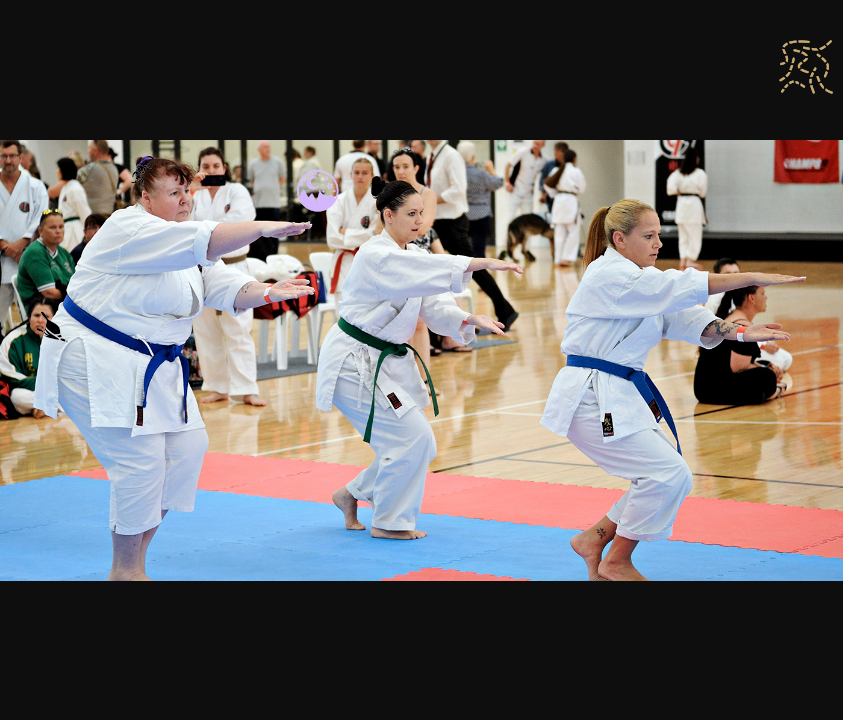 The width and height of the screenshot is (843, 720). I want to click on toggle night mode or dark theme, so click(318, 191).